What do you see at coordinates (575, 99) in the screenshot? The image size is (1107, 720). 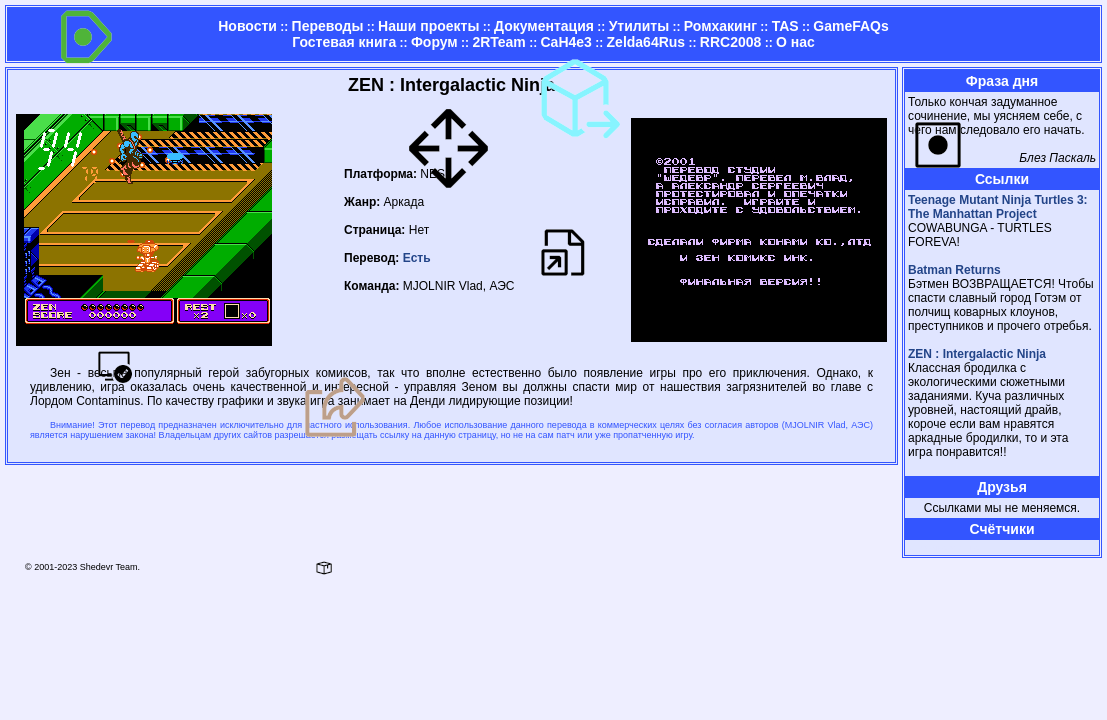 I see `method with return value in code editor` at bounding box center [575, 99].